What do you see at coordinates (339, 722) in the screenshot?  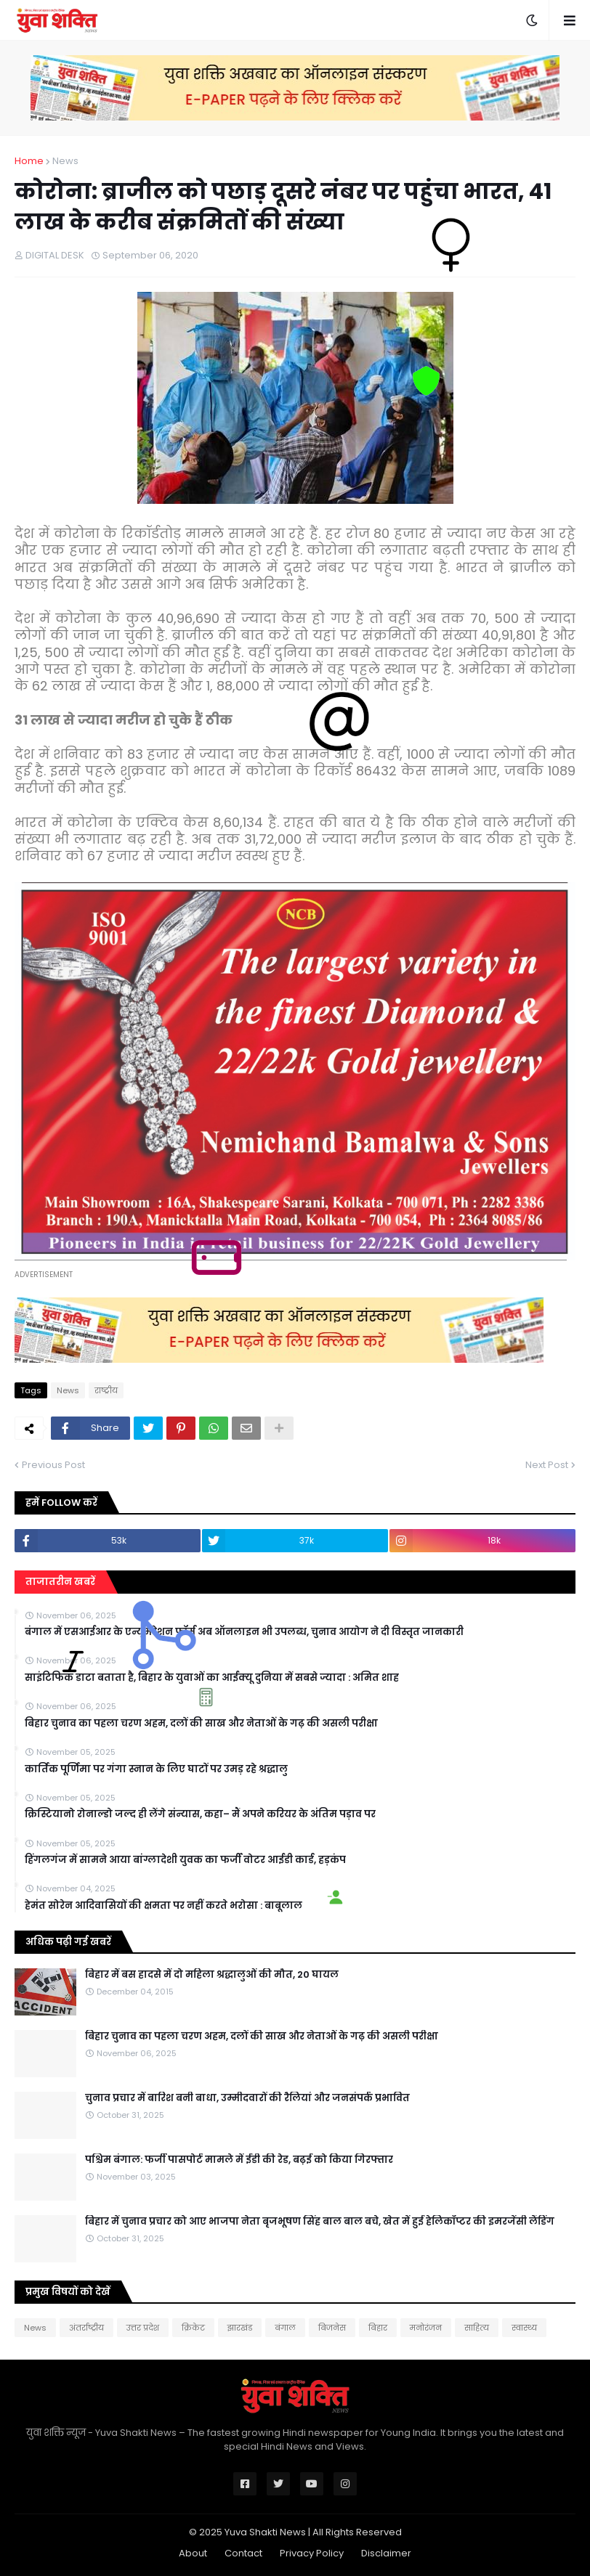 I see `compose a new email` at bounding box center [339, 722].